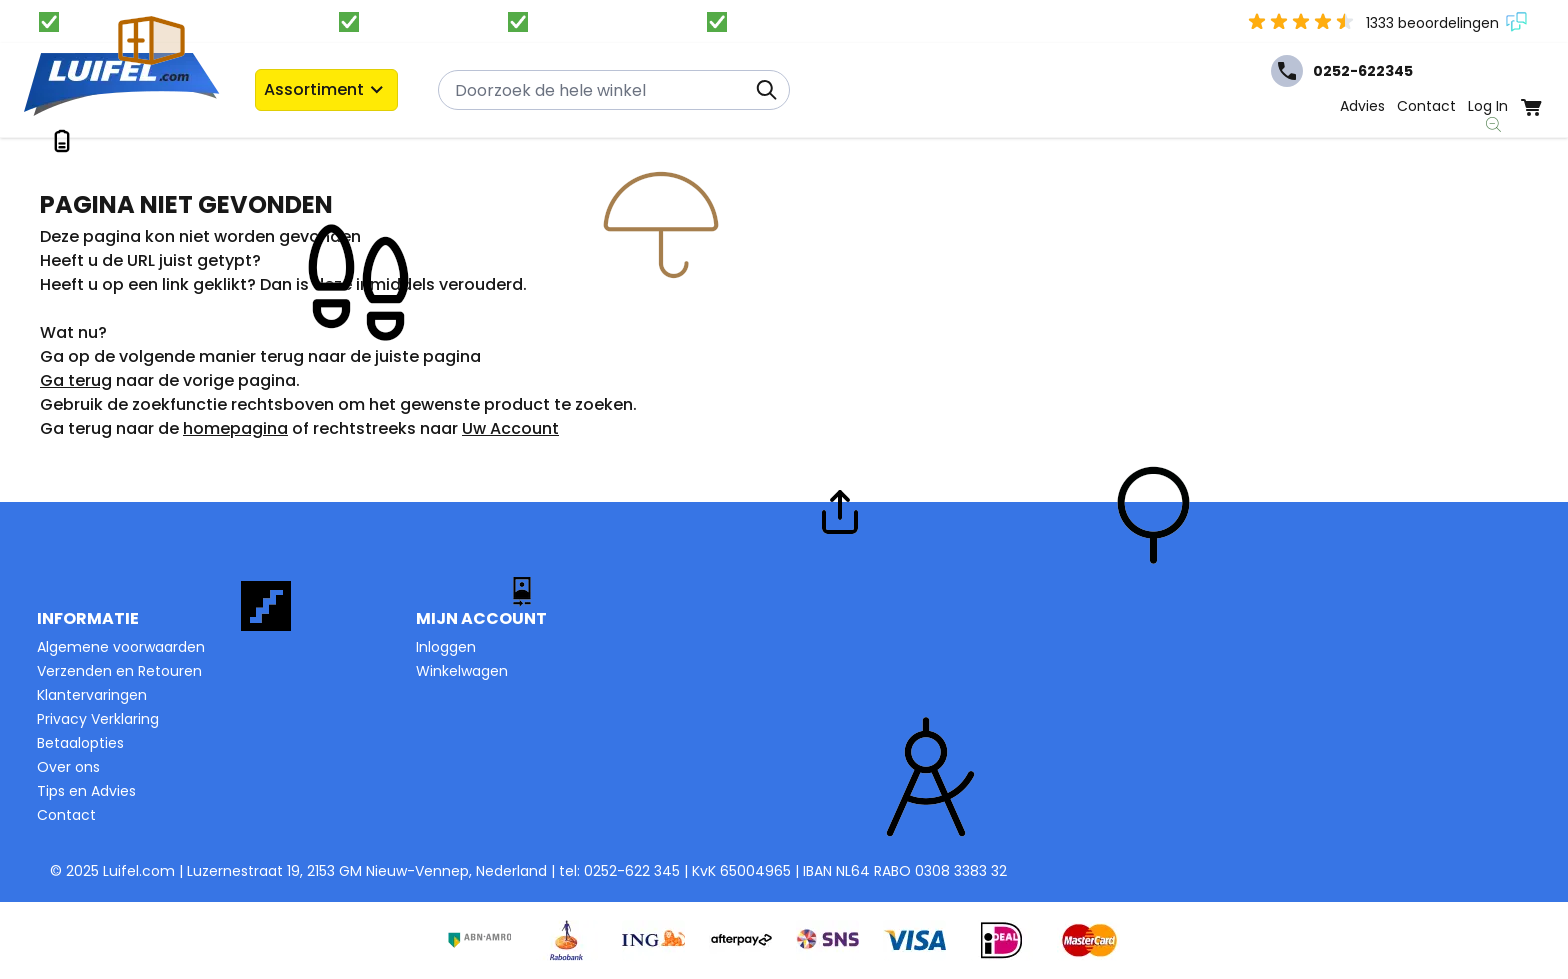  Describe the element at coordinates (840, 512) in the screenshot. I see `share content to another app or platform` at that location.